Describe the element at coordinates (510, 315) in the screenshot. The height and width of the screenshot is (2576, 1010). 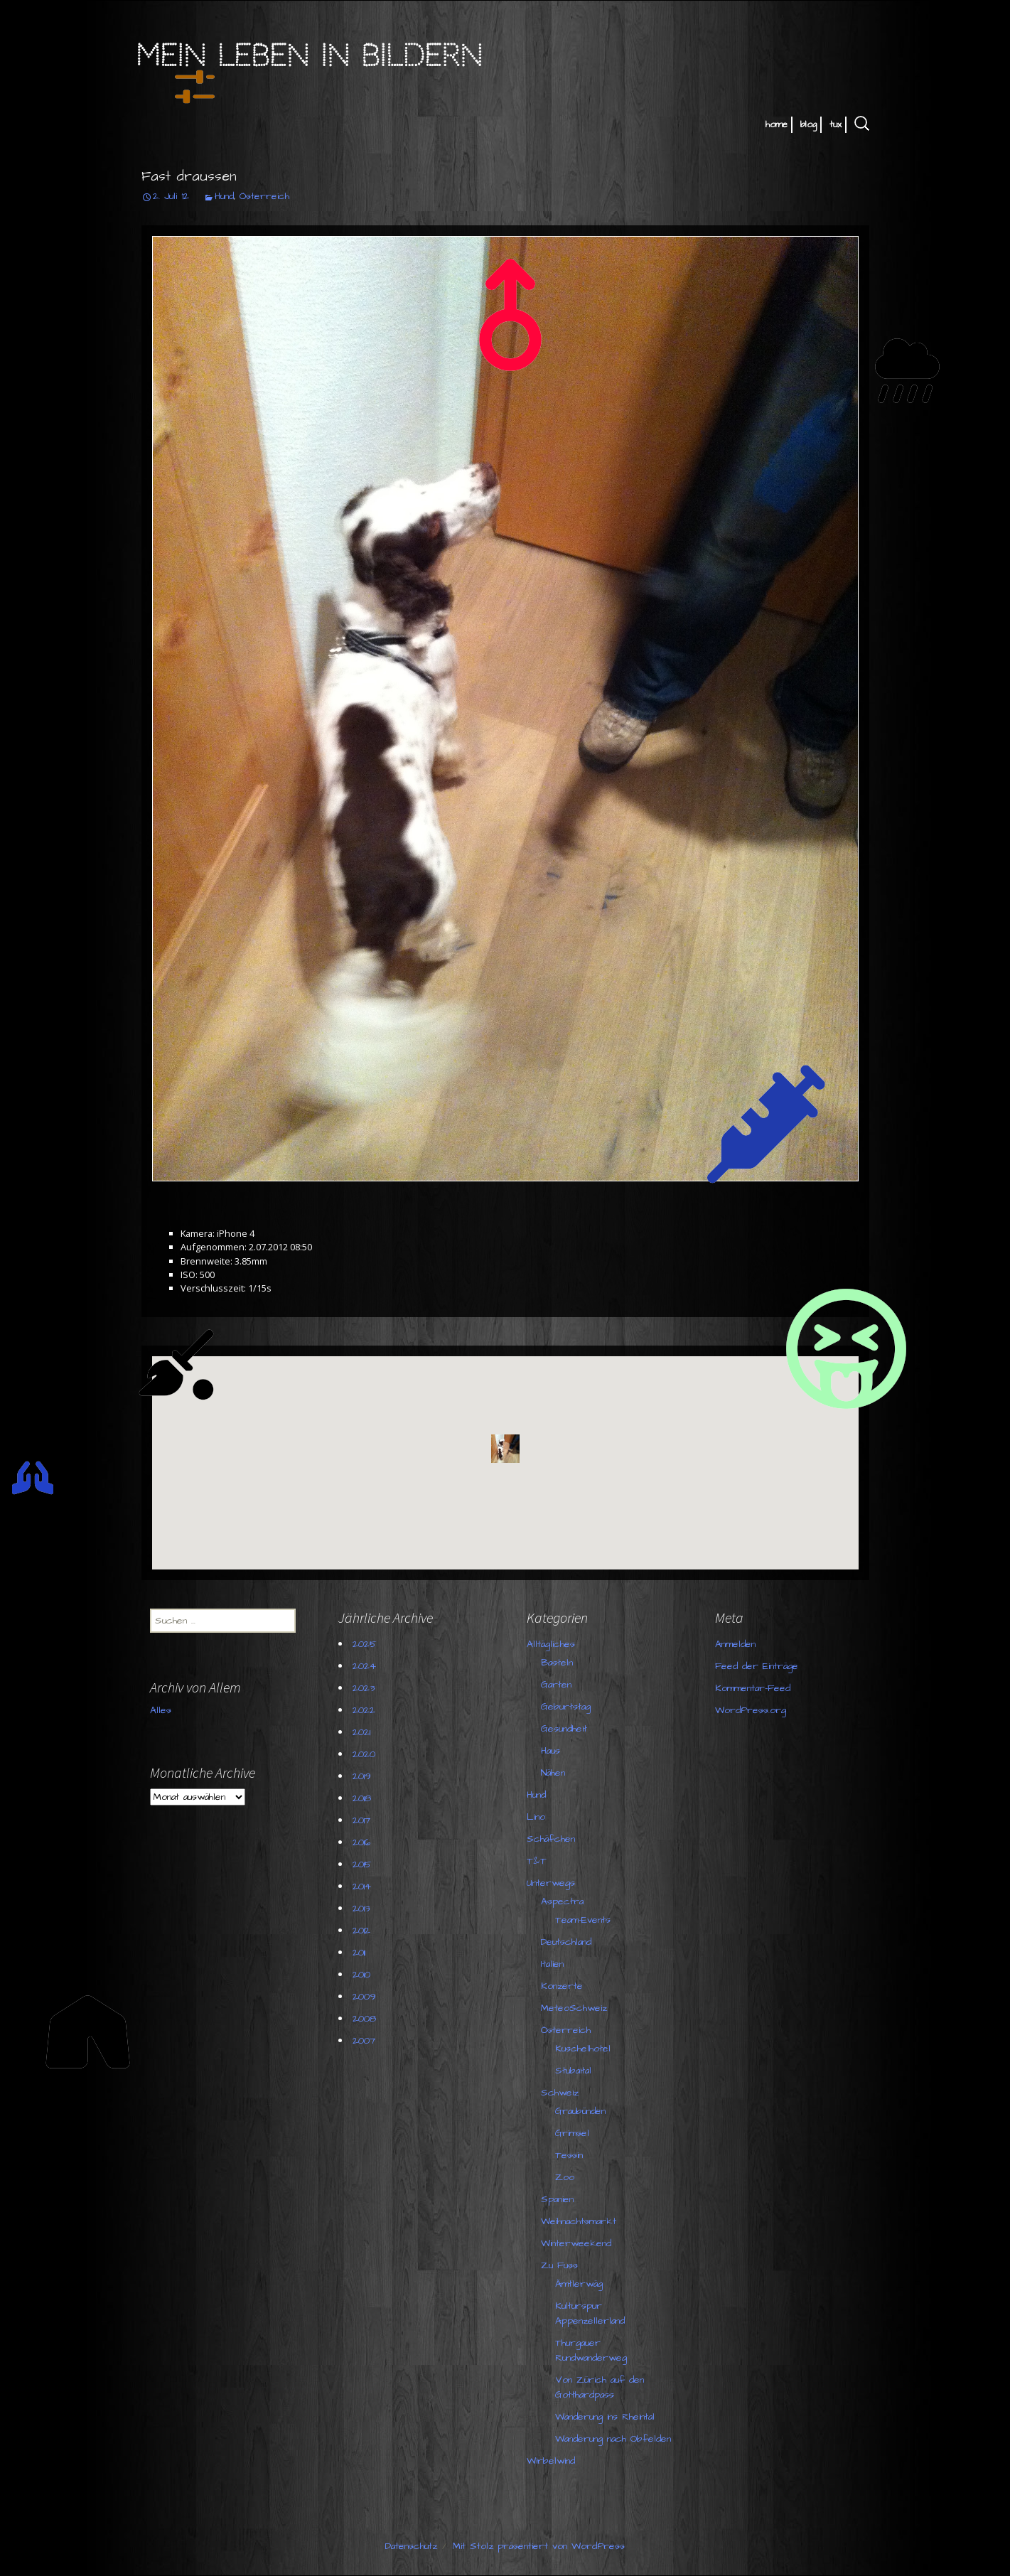
I see `swipe up to continue or dismiss` at that location.